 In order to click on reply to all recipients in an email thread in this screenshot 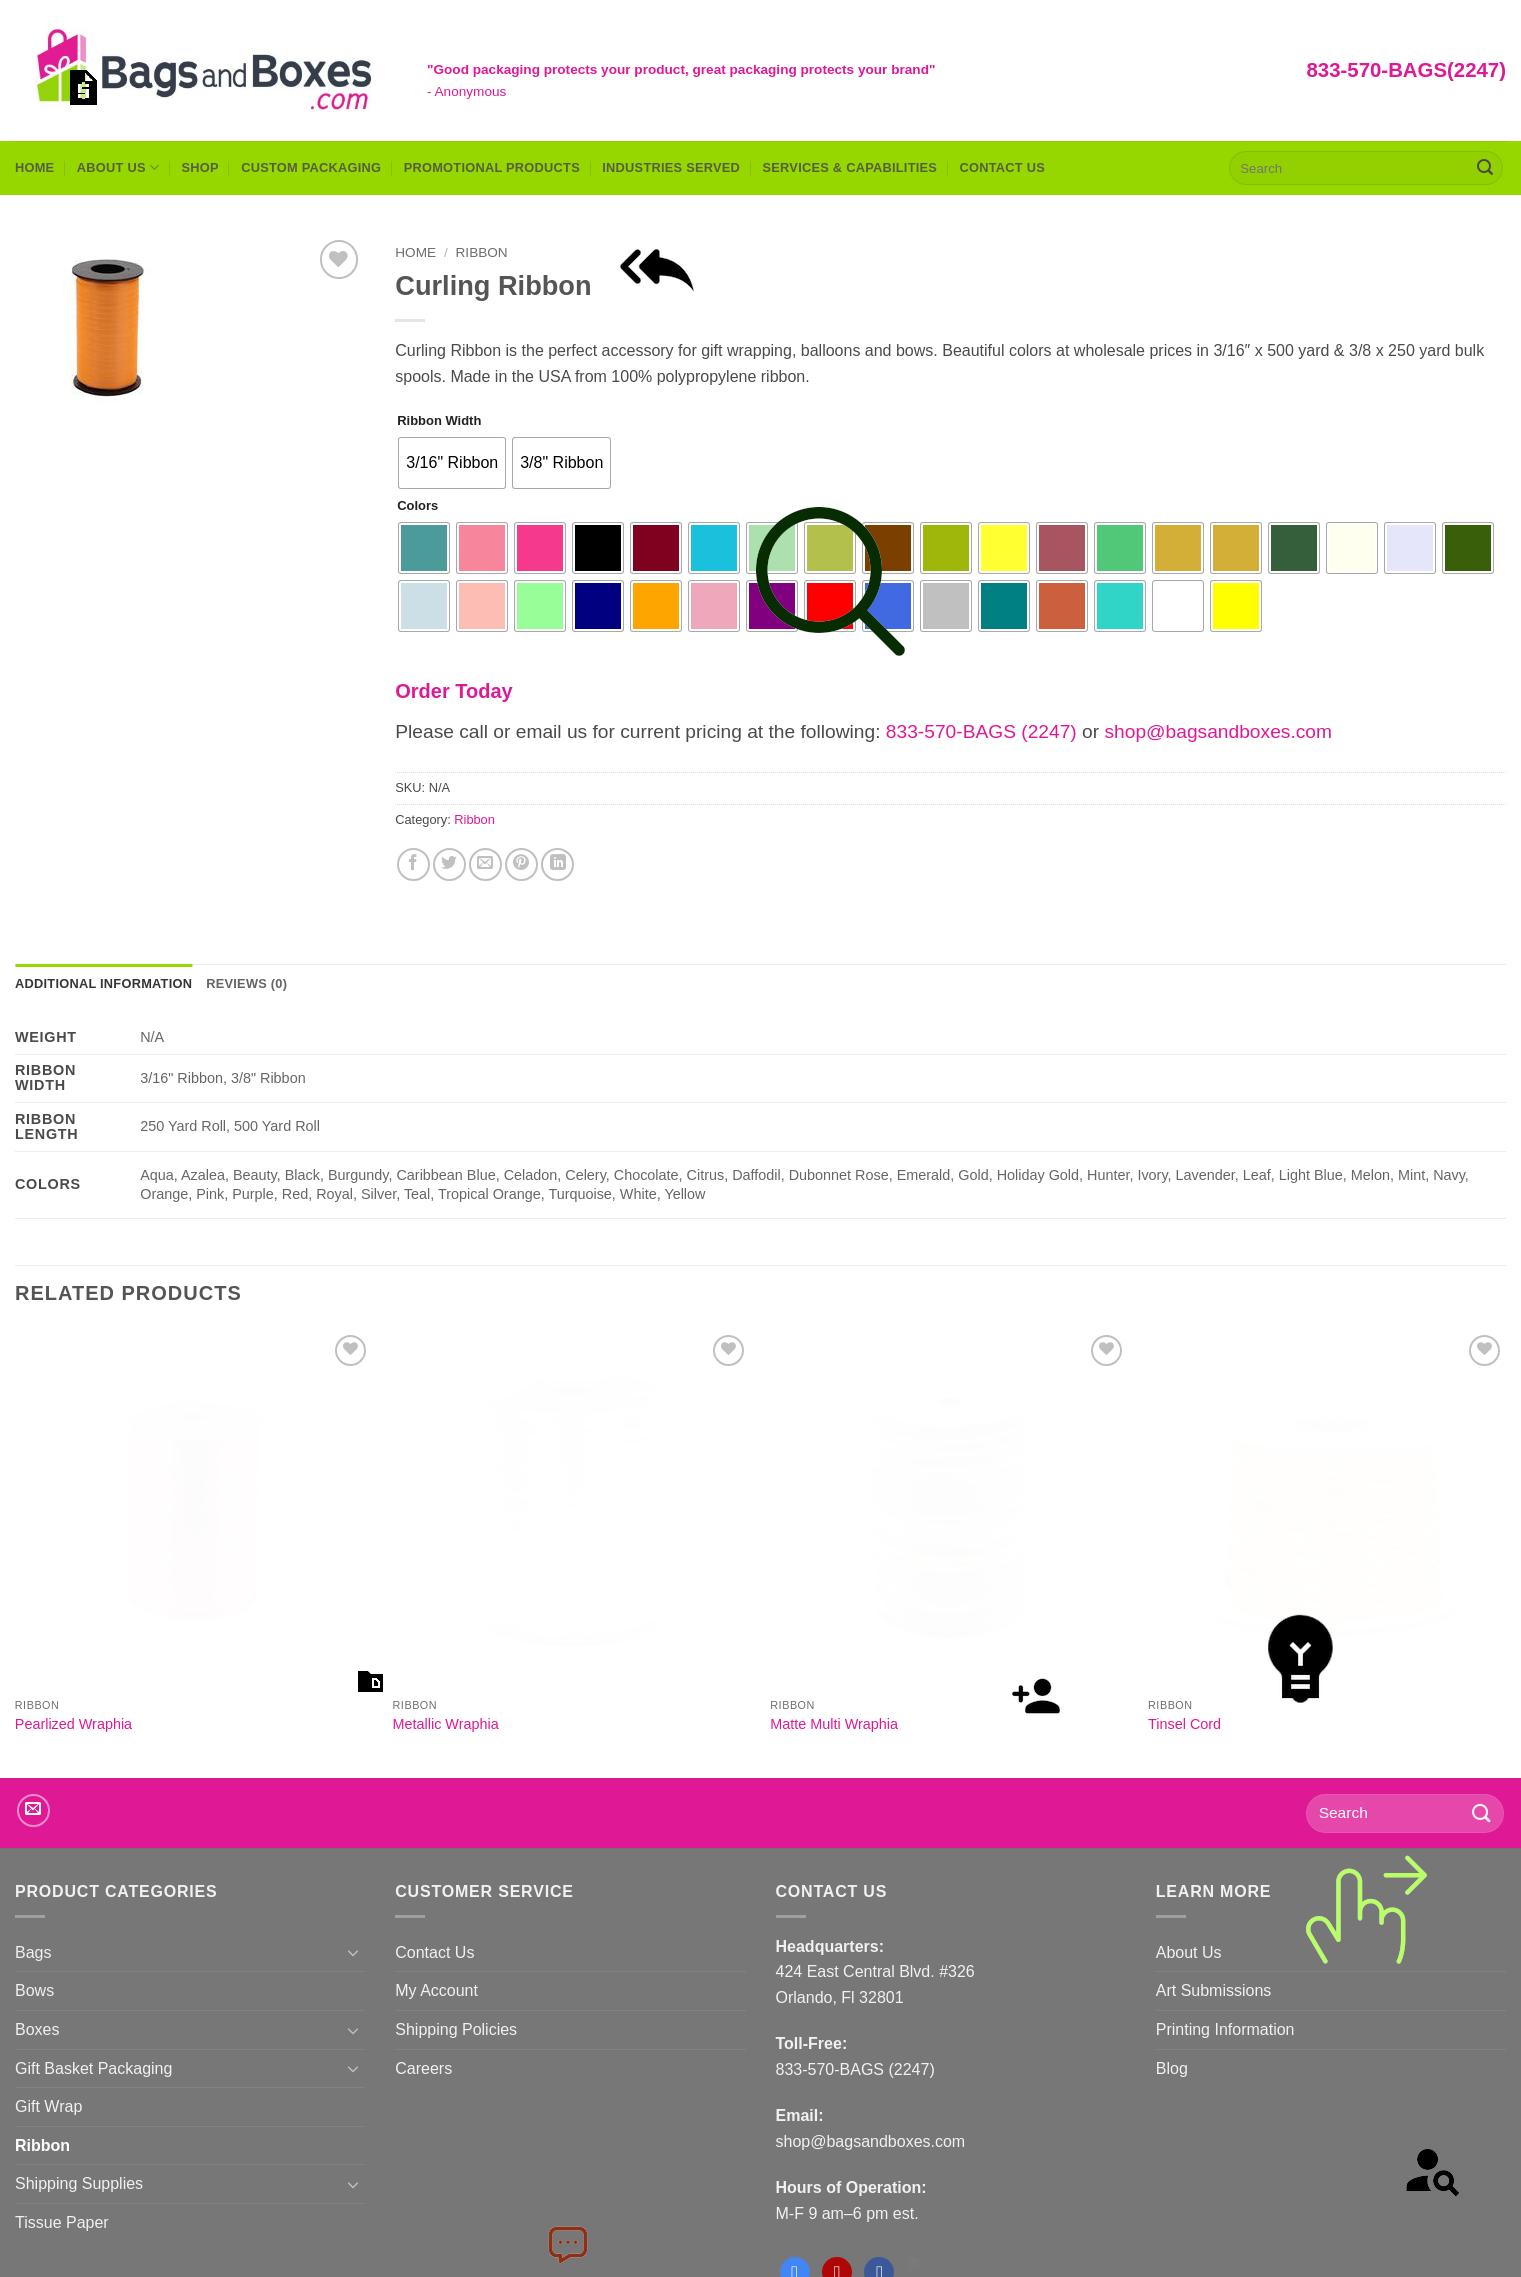, I will do `click(656, 266)`.